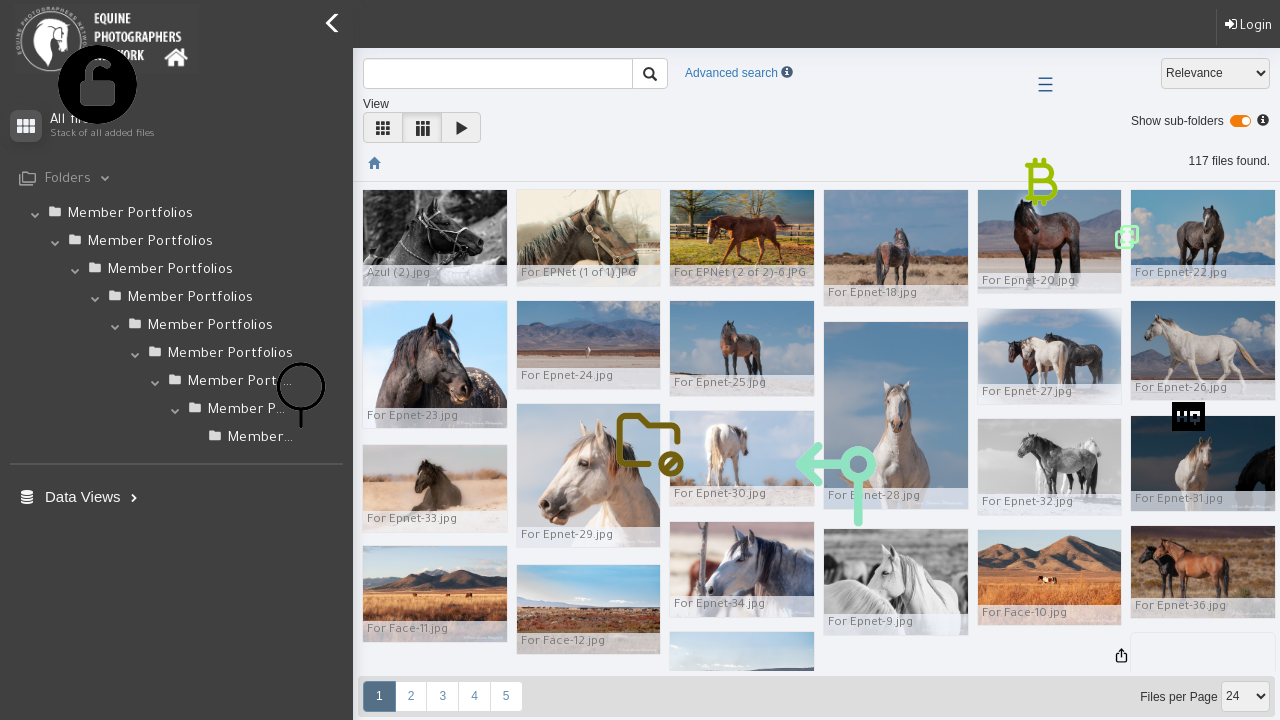  I want to click on view public feed content, so click(97, 84).